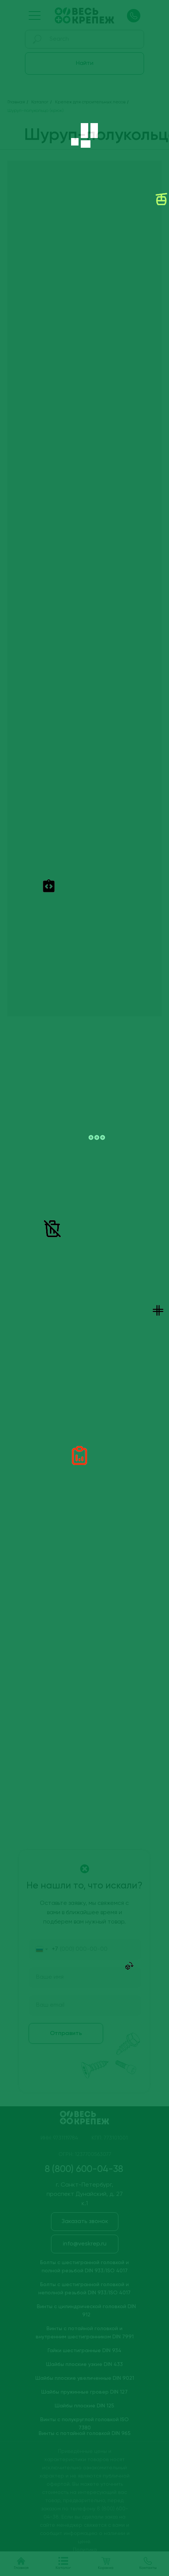 The width and height of the screenshot is (169, 2576). I want to click on apply golden ratio grid overlay, so click(158, 1310).